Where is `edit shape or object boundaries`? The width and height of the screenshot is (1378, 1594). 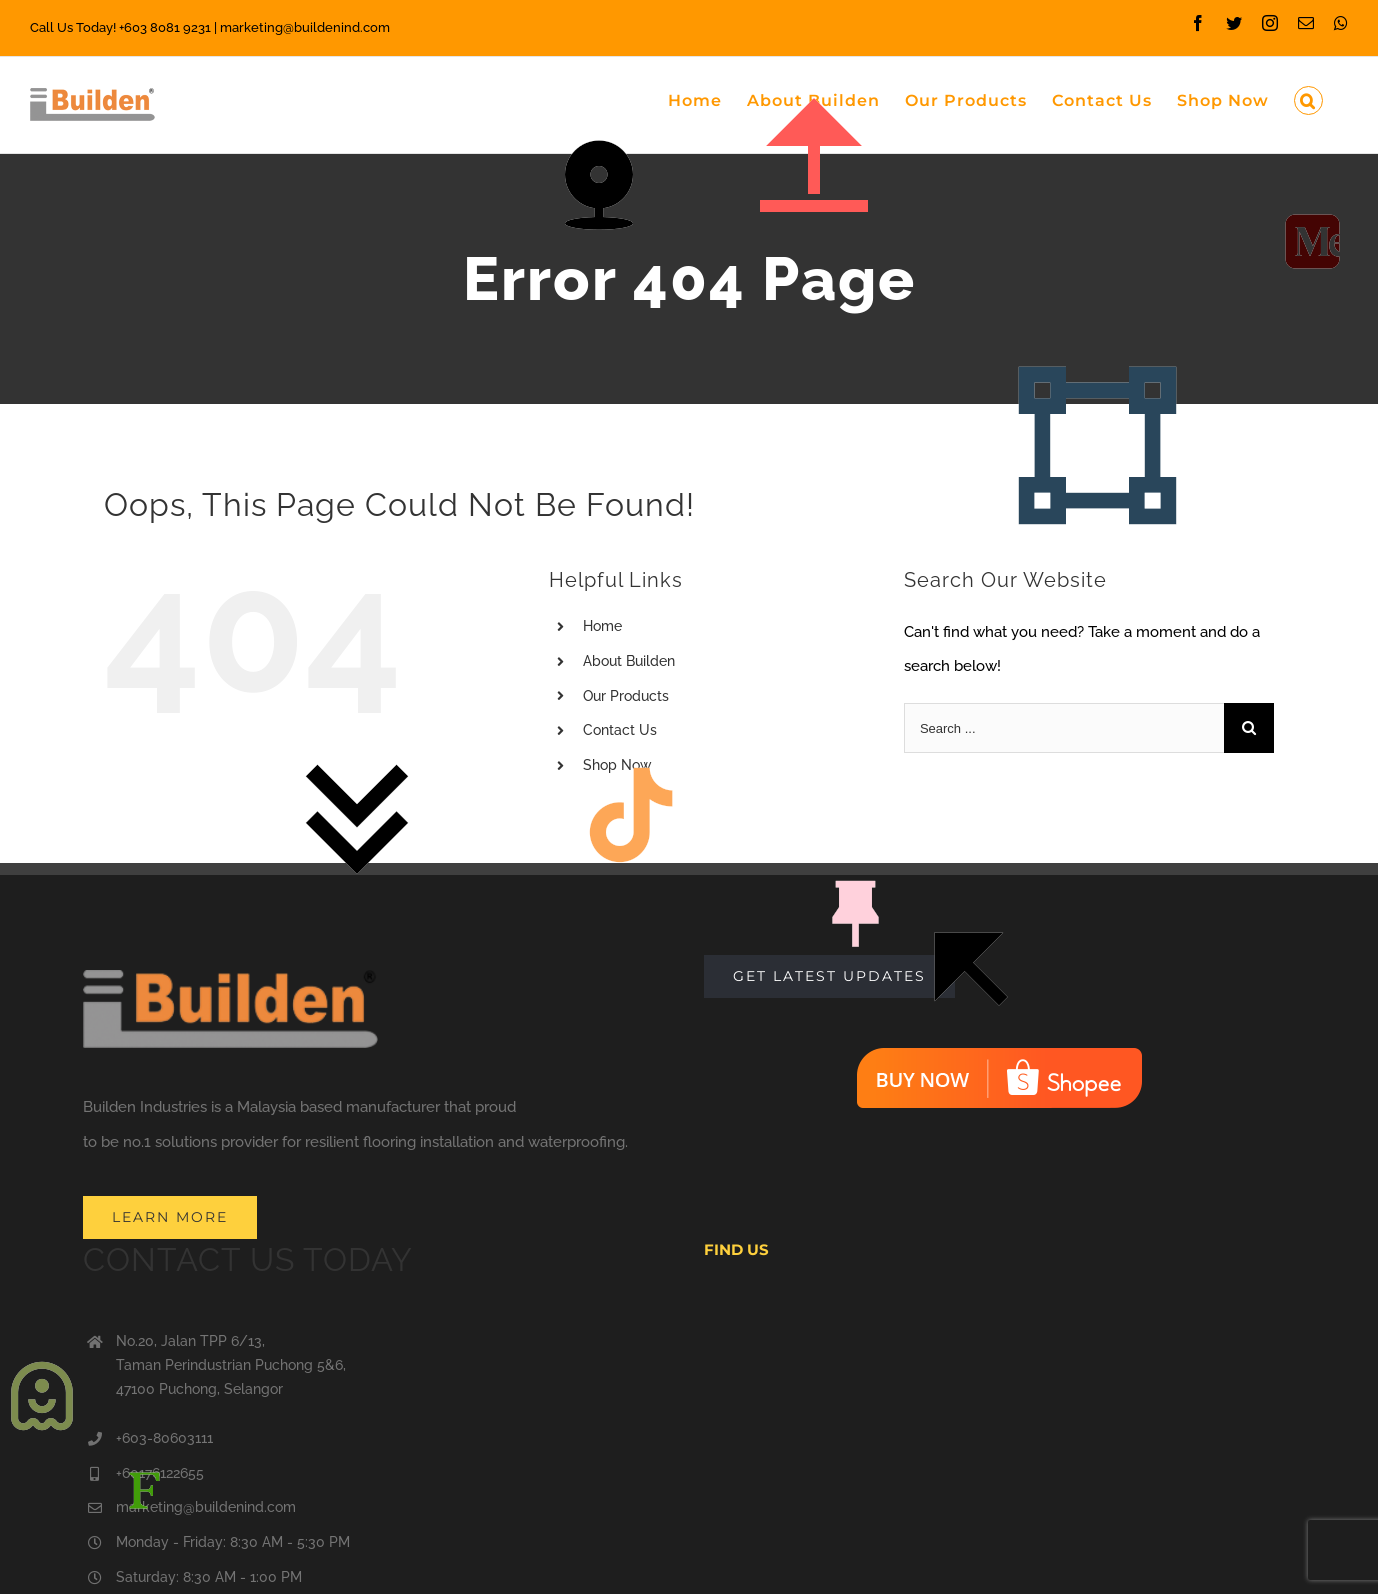
edit shape or object boundaries is located at coordinates (1097, 445).